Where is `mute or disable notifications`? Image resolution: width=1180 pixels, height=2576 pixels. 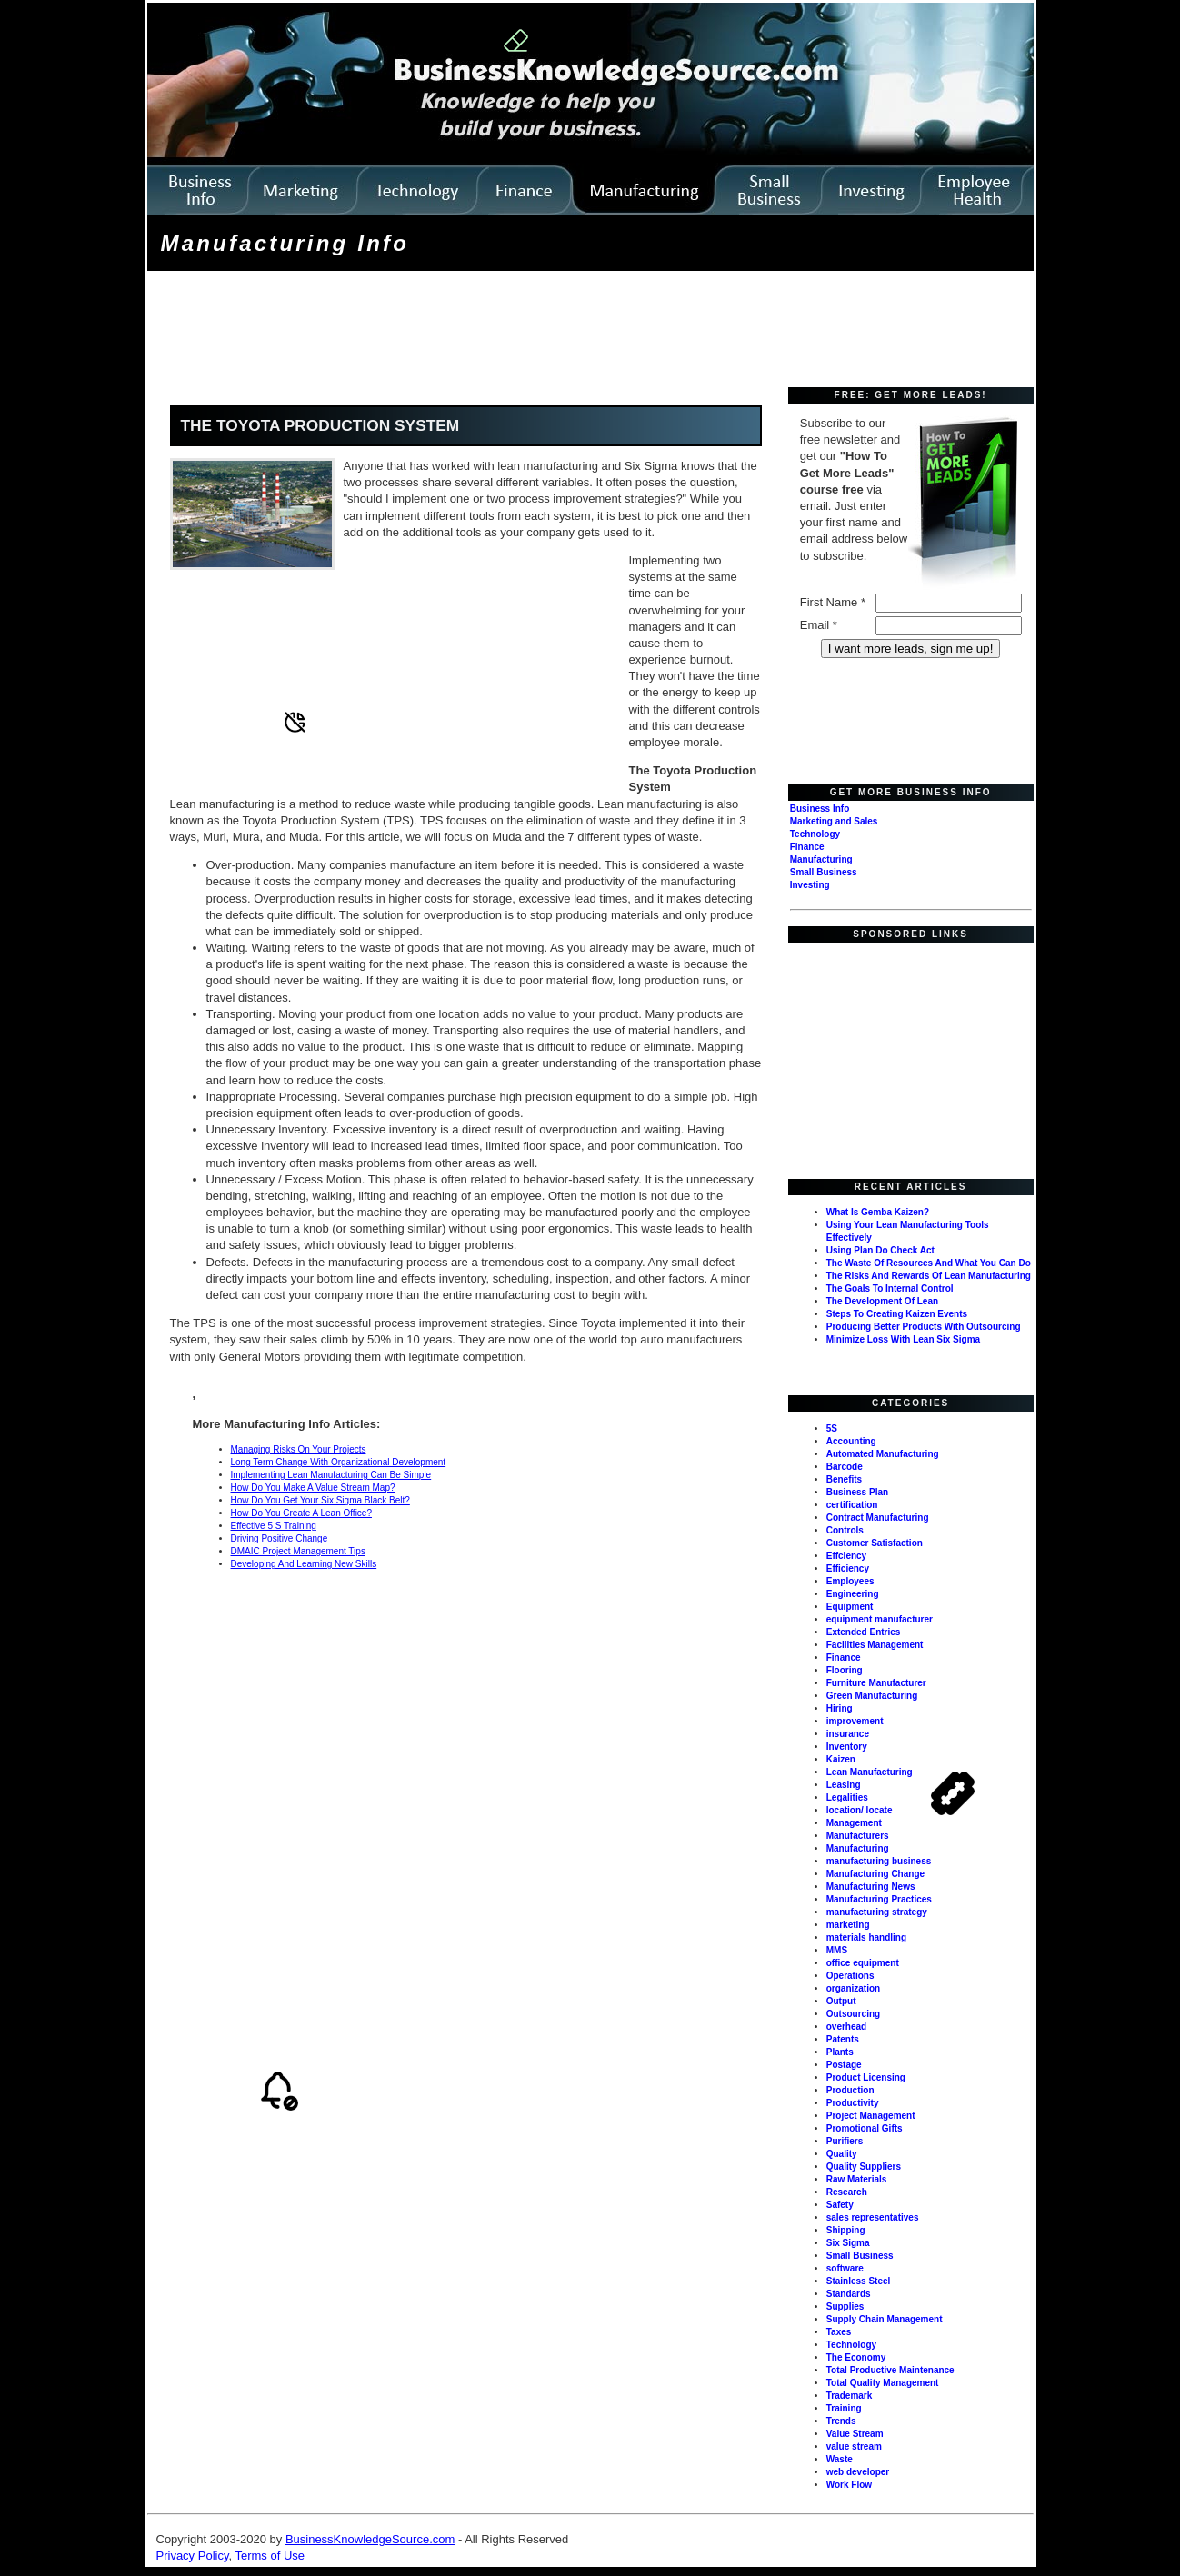
mute or disable notifications is located at coordinates (277, 2090).